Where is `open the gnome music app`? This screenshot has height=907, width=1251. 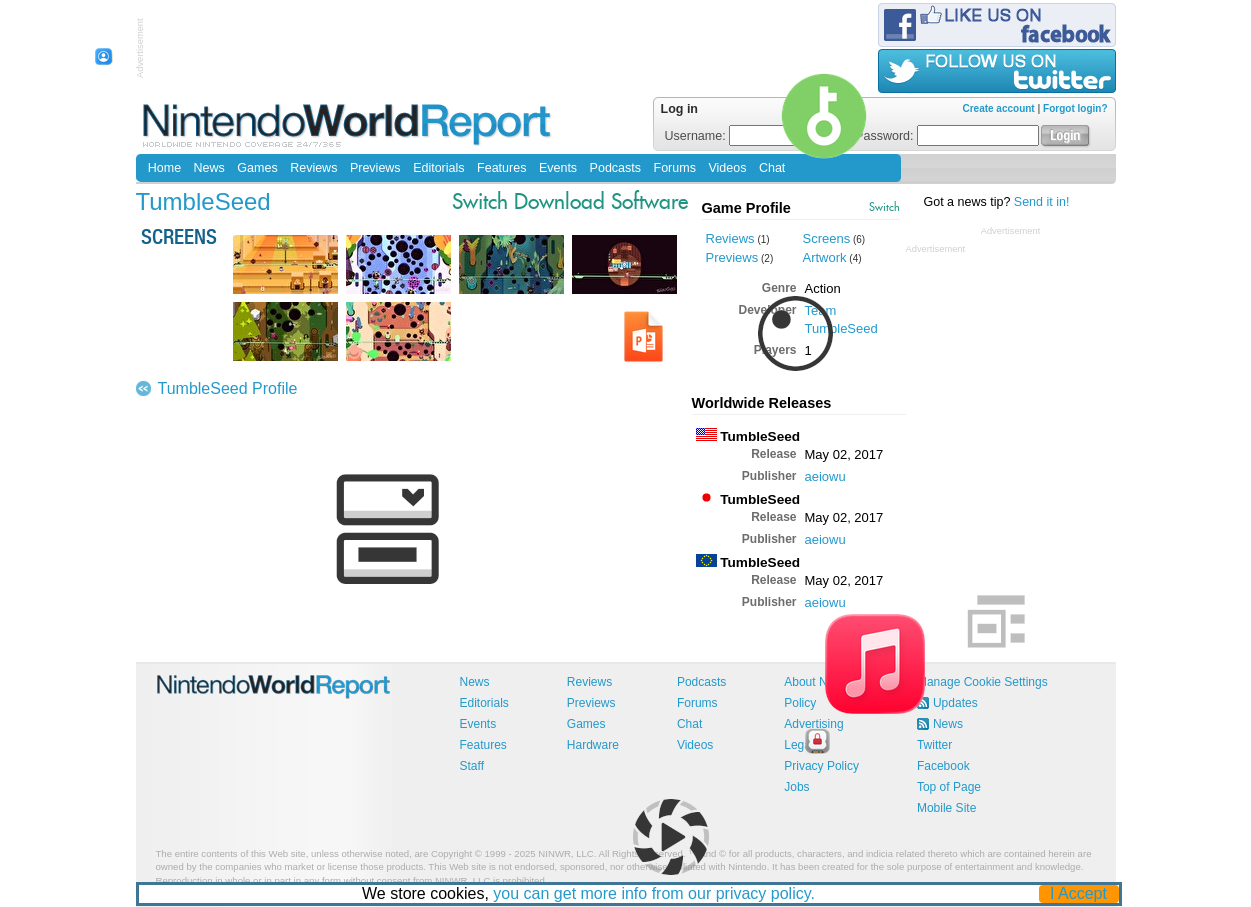
open the gnome music app is located at coordinates (875, 664).